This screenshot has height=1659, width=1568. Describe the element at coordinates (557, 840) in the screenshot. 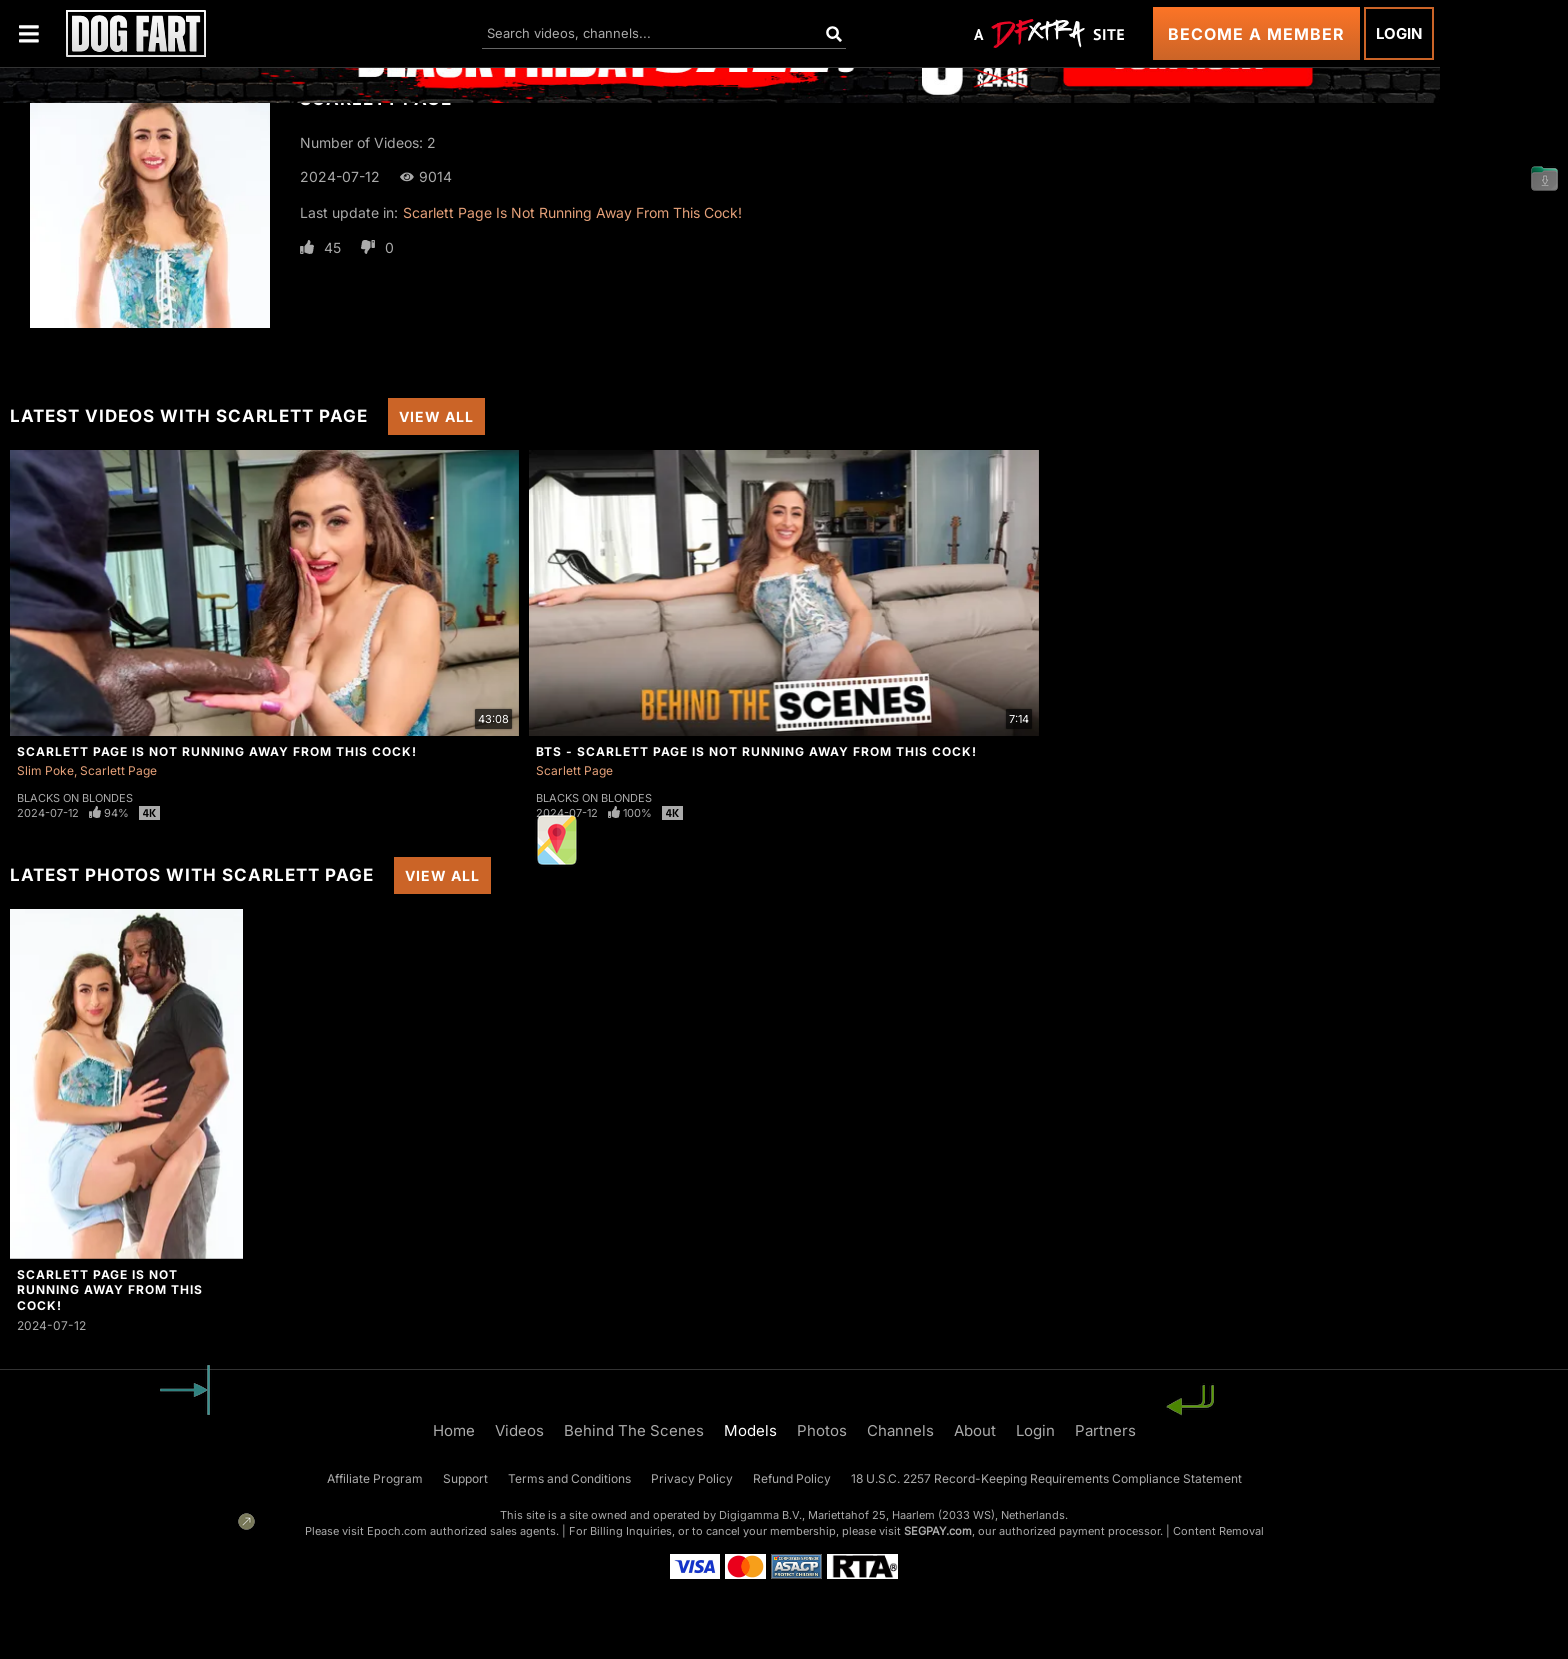

I see `a geo+json geographic data file` at that location.